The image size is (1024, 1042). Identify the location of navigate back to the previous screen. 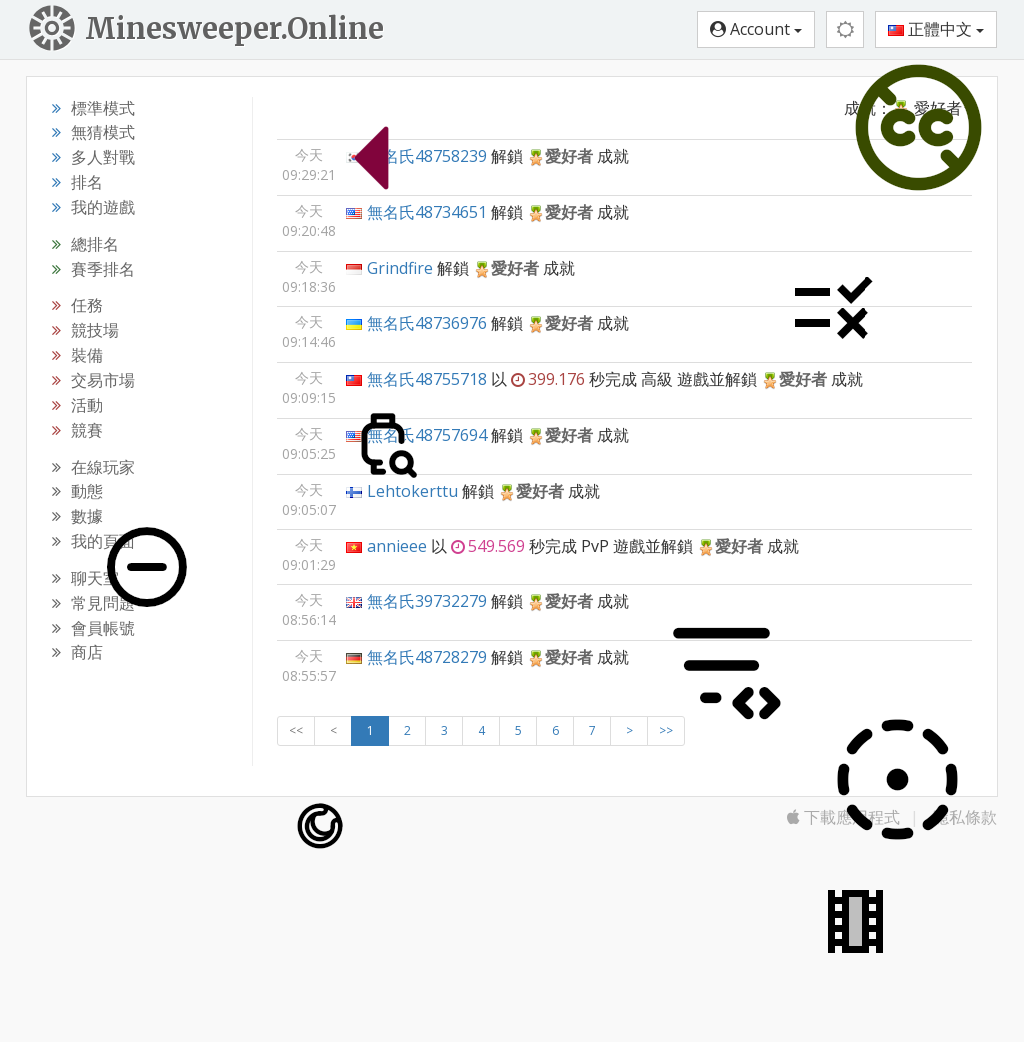
(371, 158).